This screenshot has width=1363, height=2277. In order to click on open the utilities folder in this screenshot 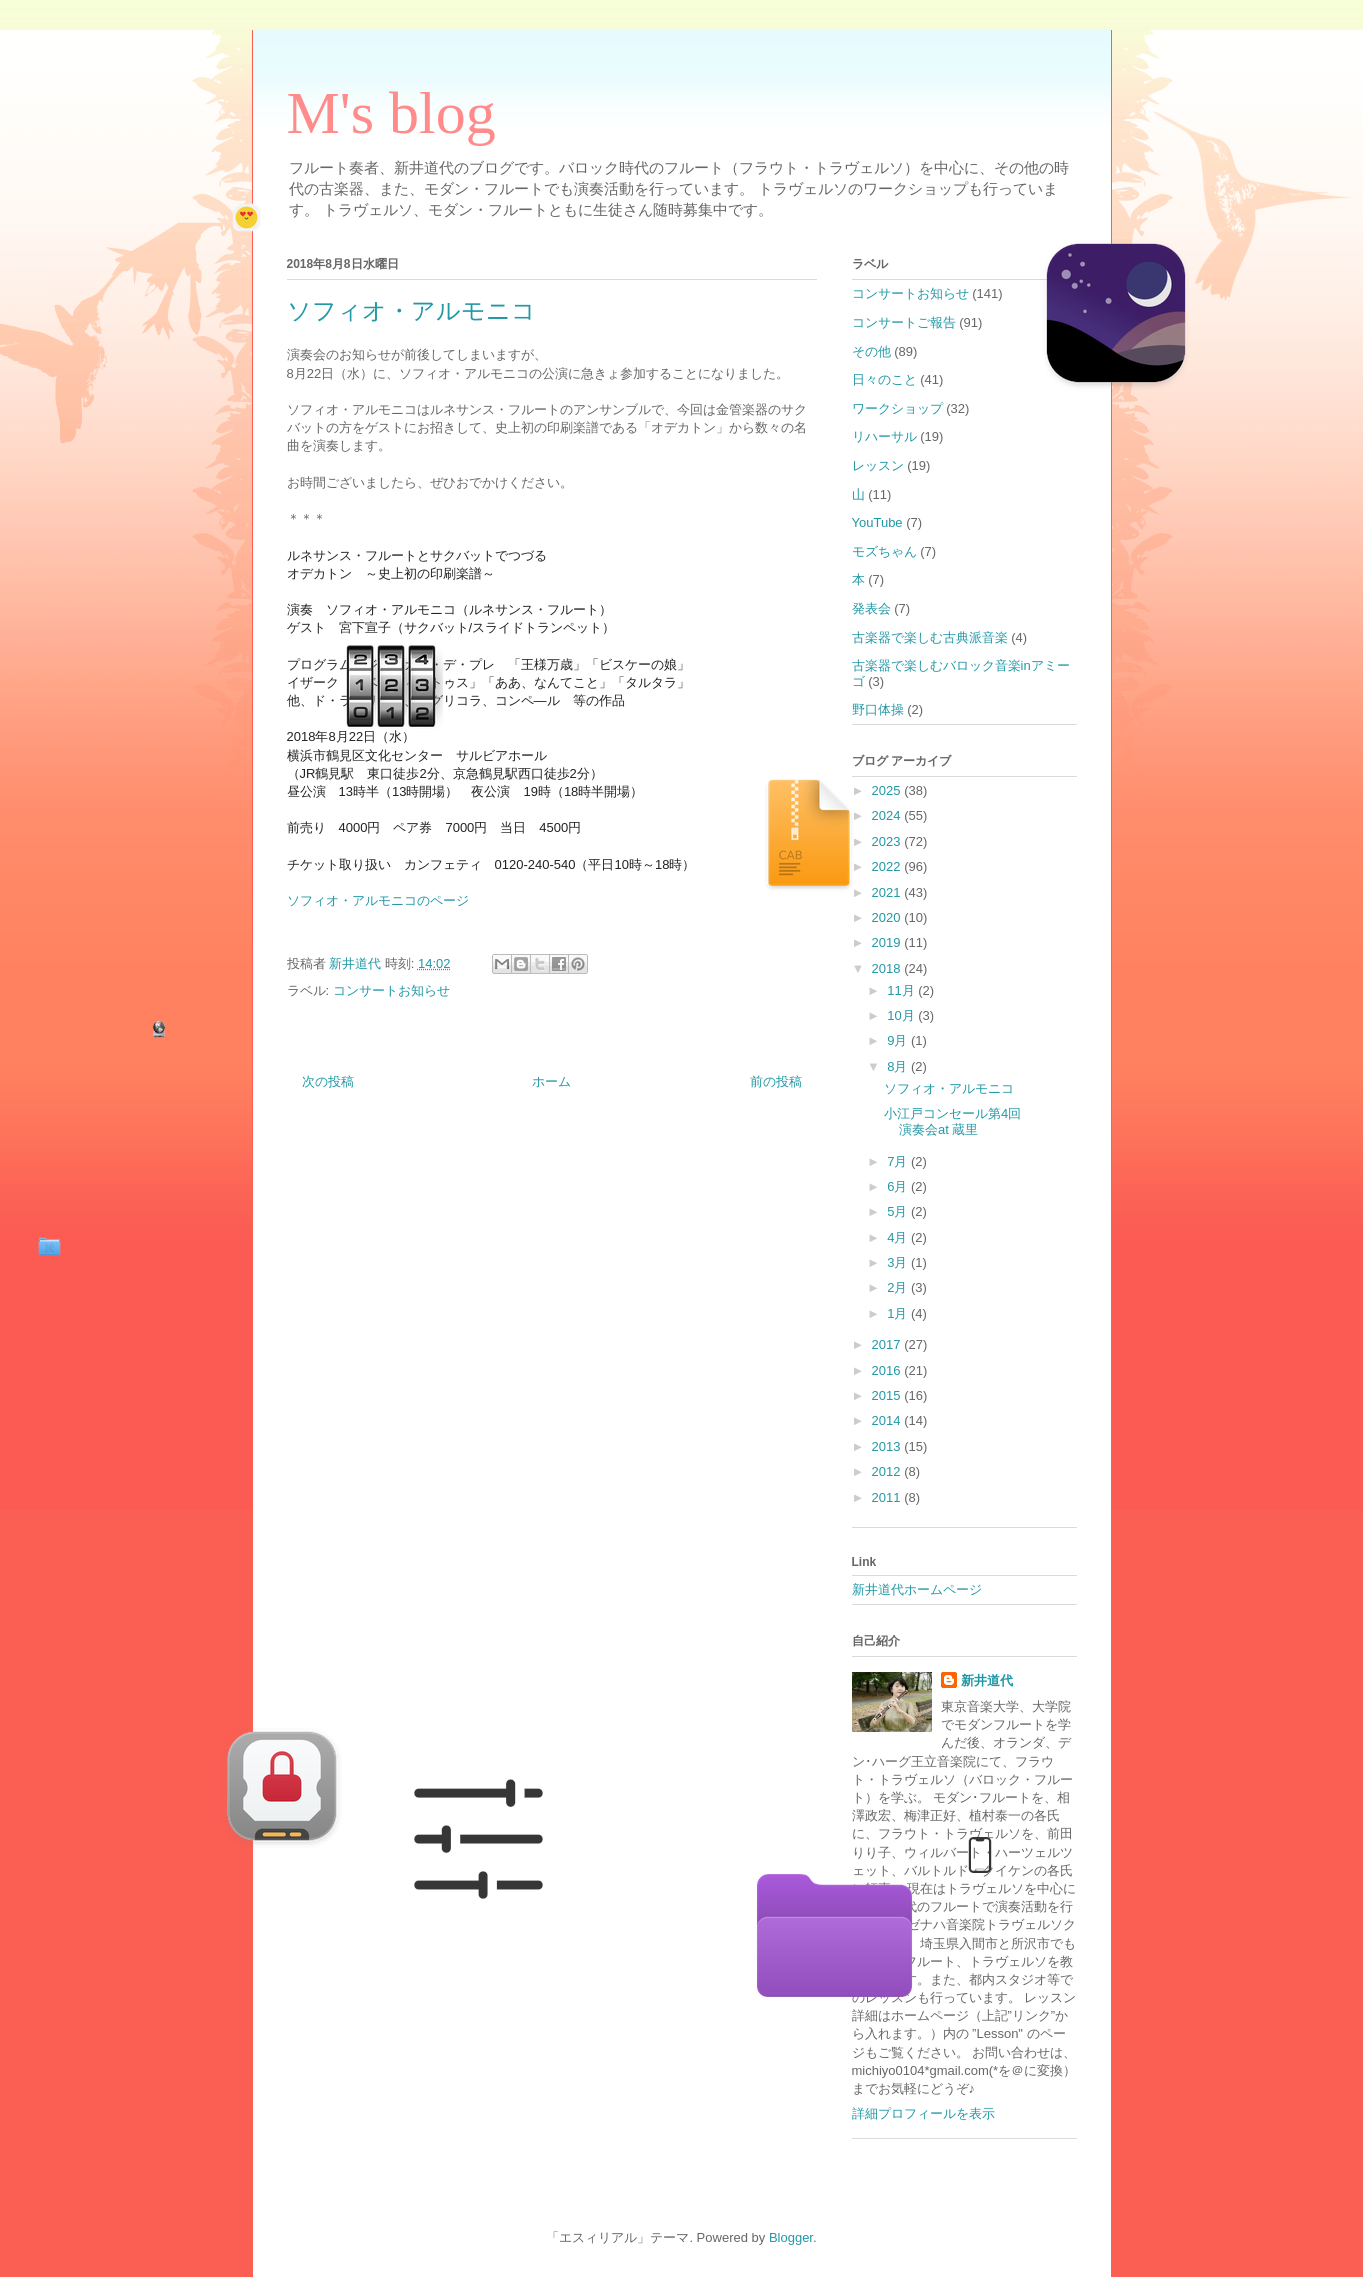, I will do `click(49, 1246)`.